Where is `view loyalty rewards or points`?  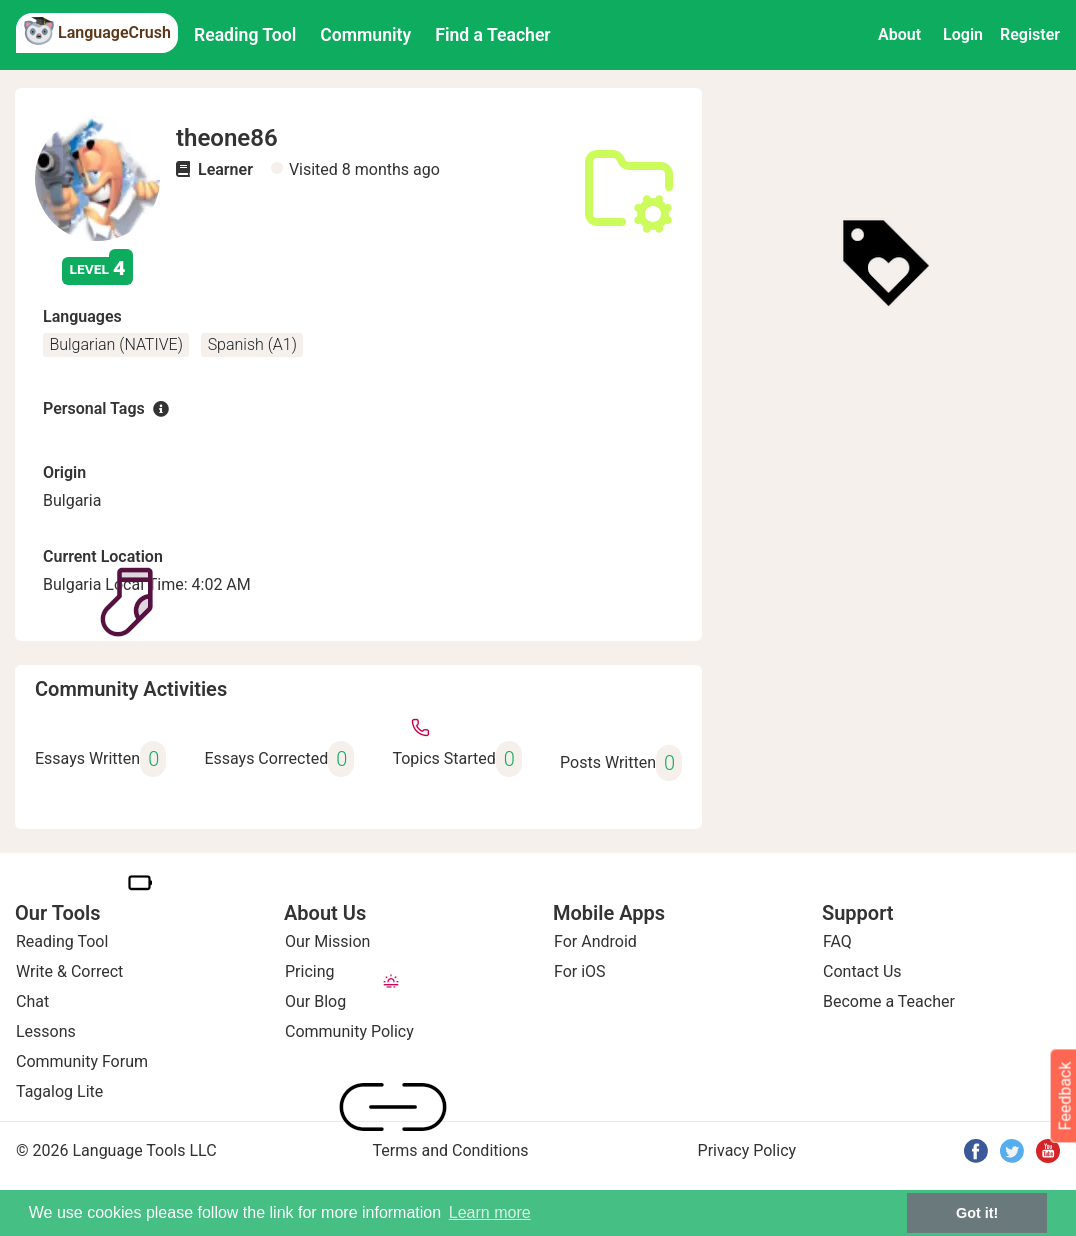
view loyalty rewards or points is located at coordinates (884, 261).